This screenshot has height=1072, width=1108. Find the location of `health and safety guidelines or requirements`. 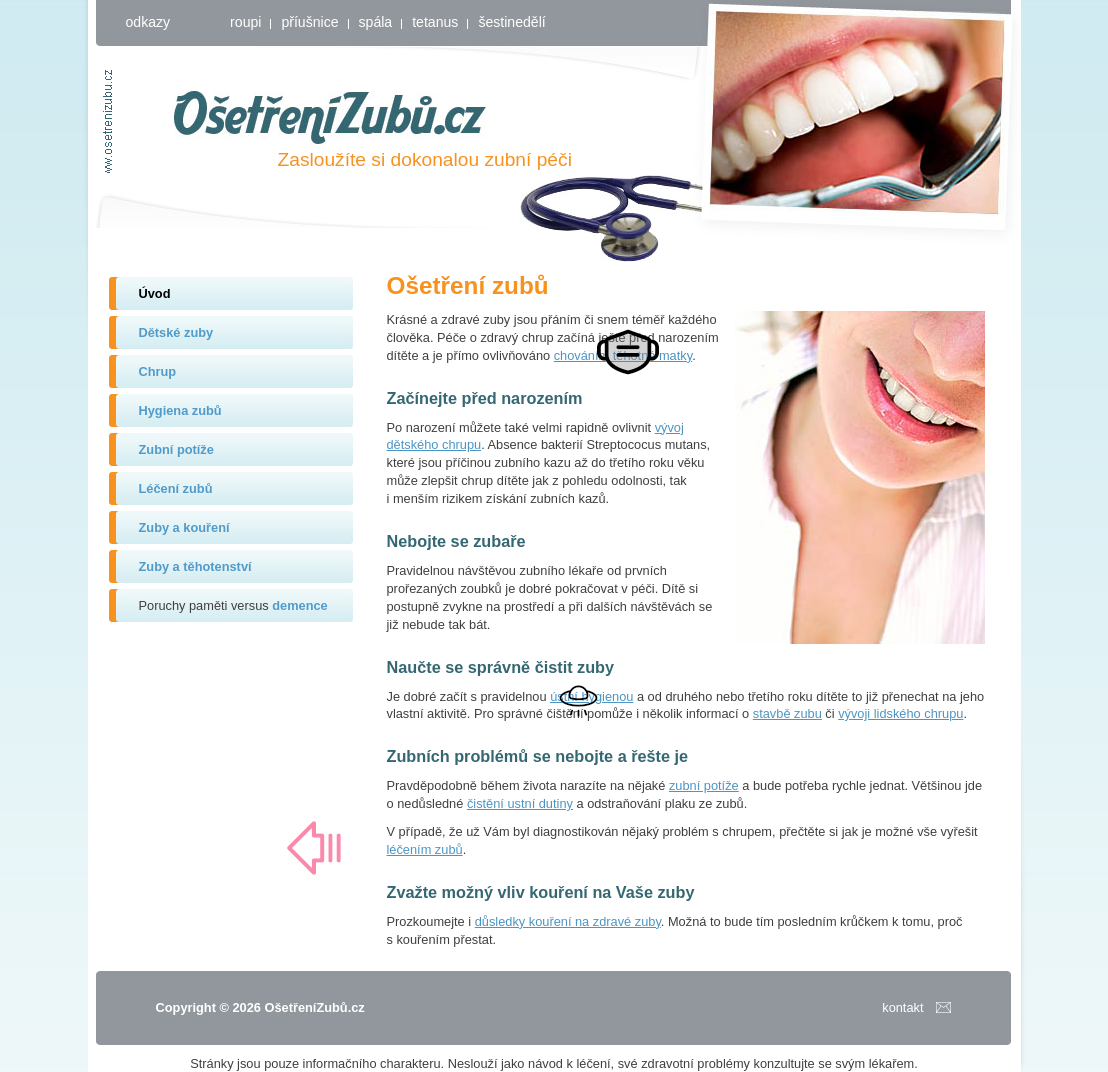

health and safety guidelines or requirements is located at coordinates (628, 353).